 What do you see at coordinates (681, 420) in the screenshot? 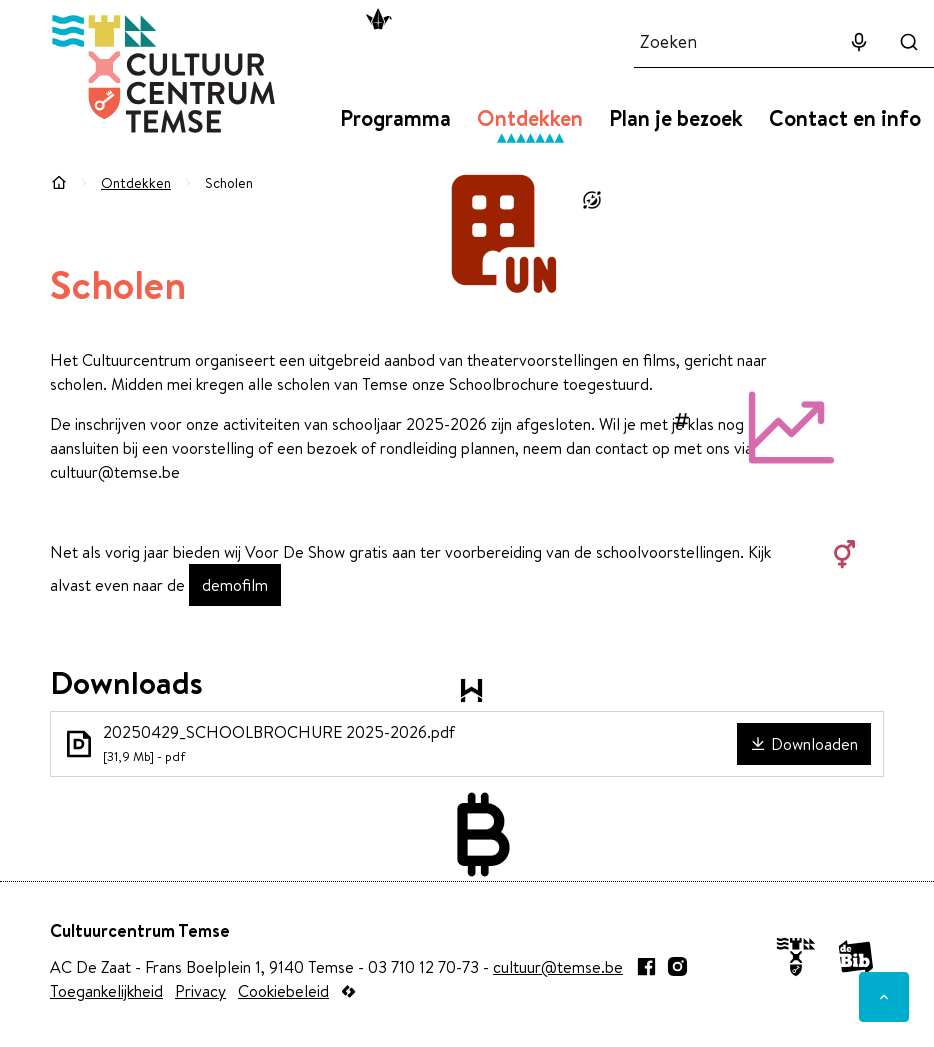
I see `add or search hashtags` at bounding box center [681, 420].